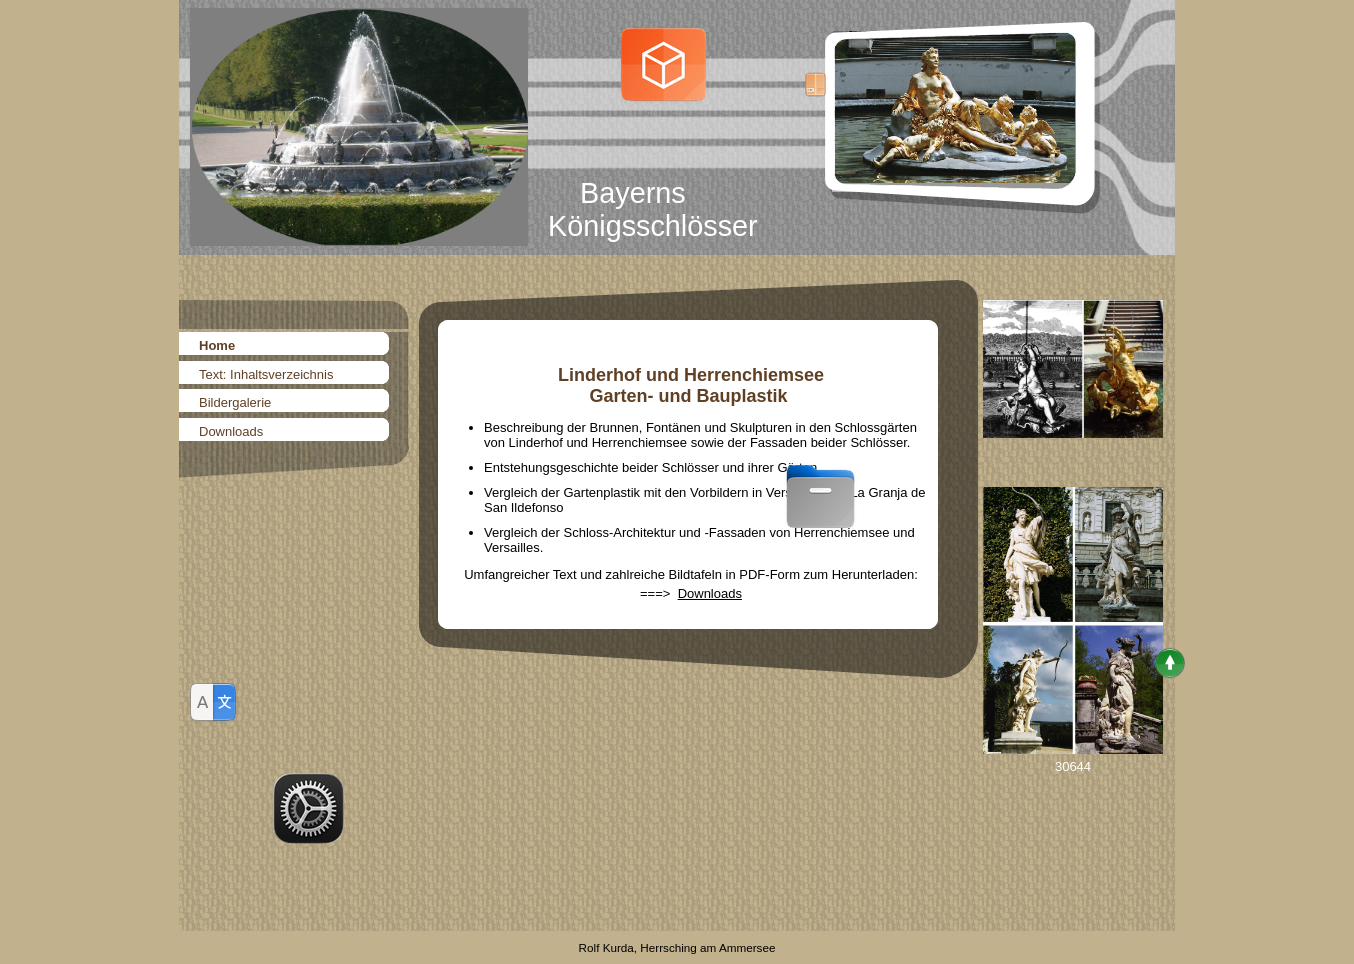 The width and height of the screenshot is (1354, 964). What do you see at coordinates (1170, 663) in the screenshot?
I see `indicates a software update is available` at bounding box center [1170, 663].